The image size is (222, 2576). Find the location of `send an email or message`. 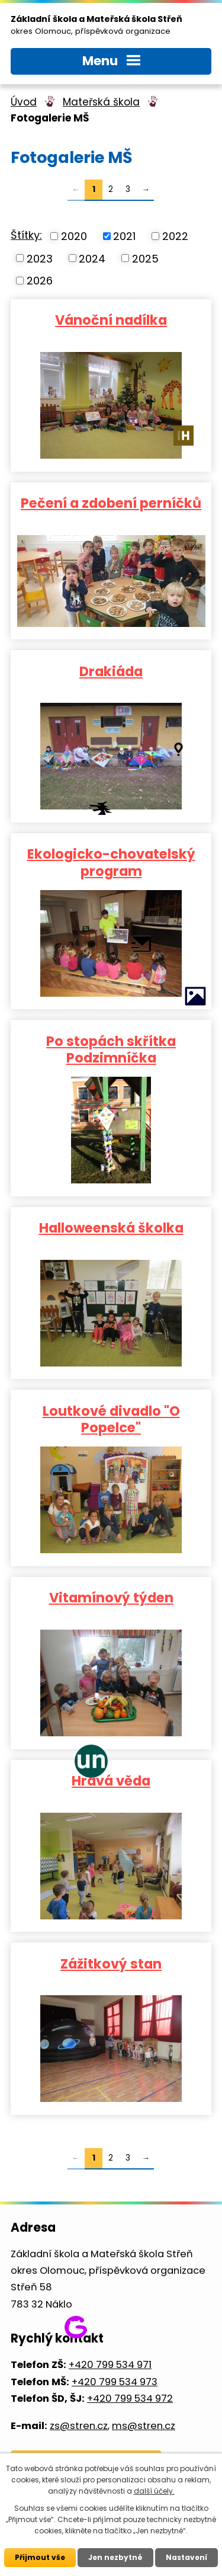

send an email or message is located at coordinates (142, 944).